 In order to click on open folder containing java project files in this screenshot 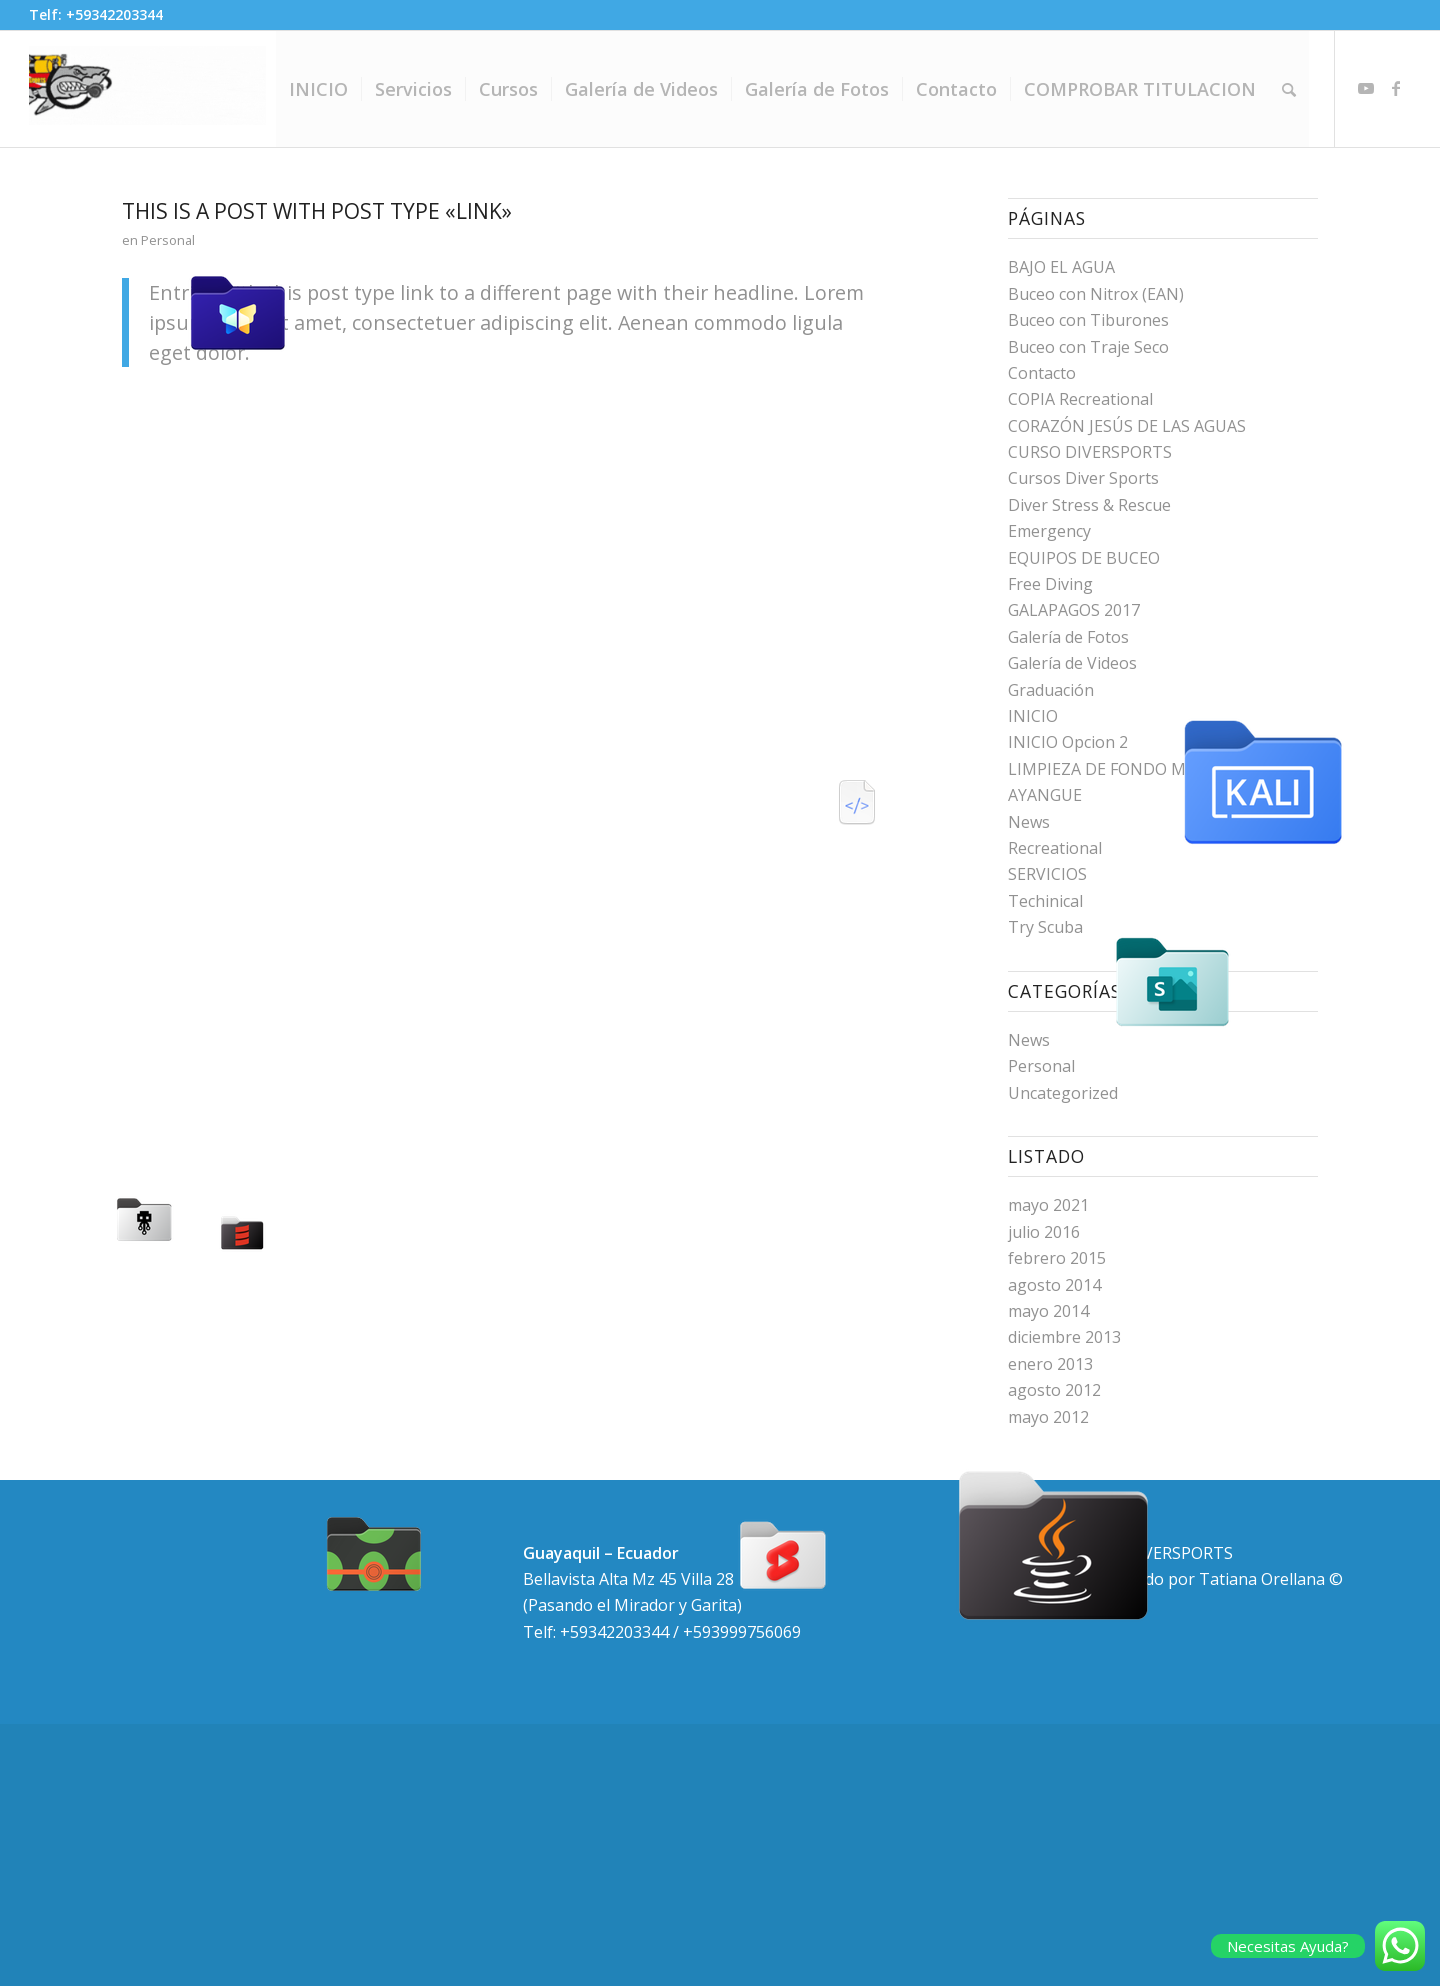, I will do `click(1052, 1550)`.